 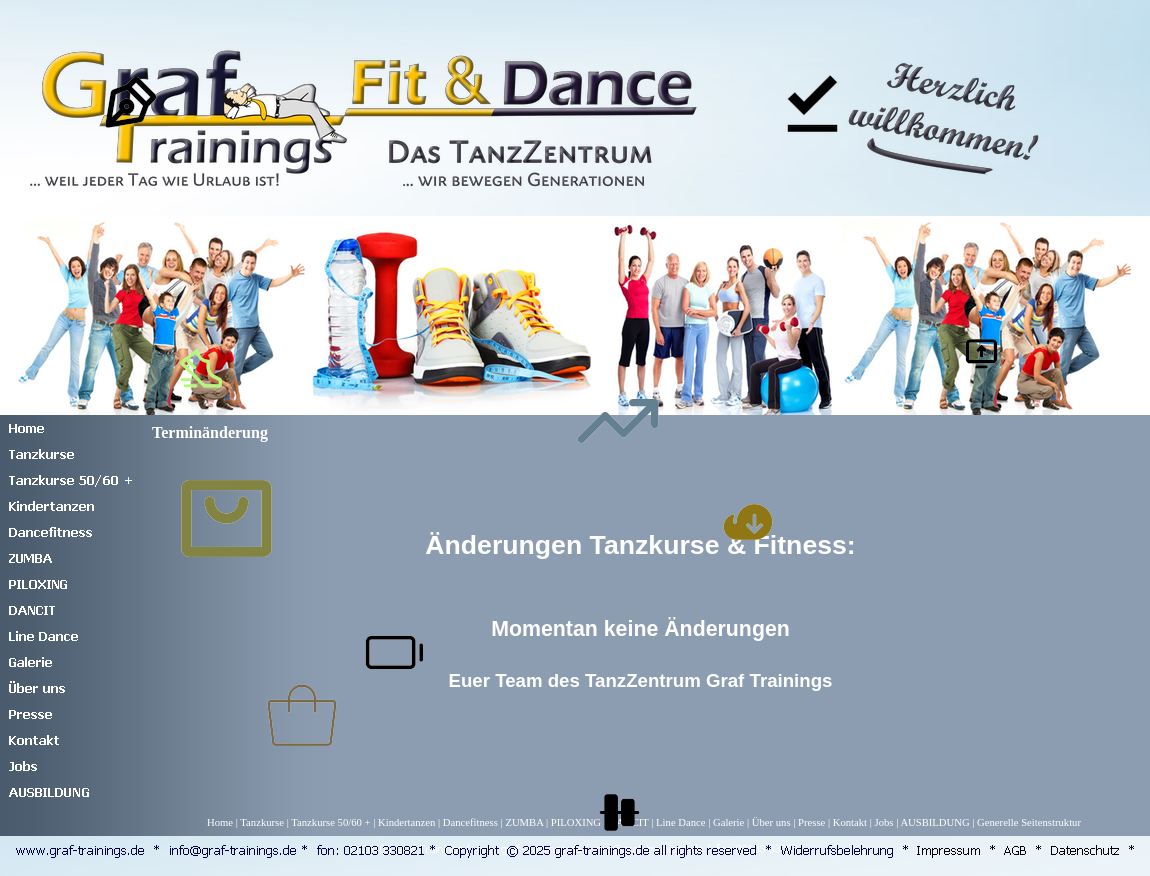 I want to click on access drawing or illustration tools, so click(x=128, y=105).